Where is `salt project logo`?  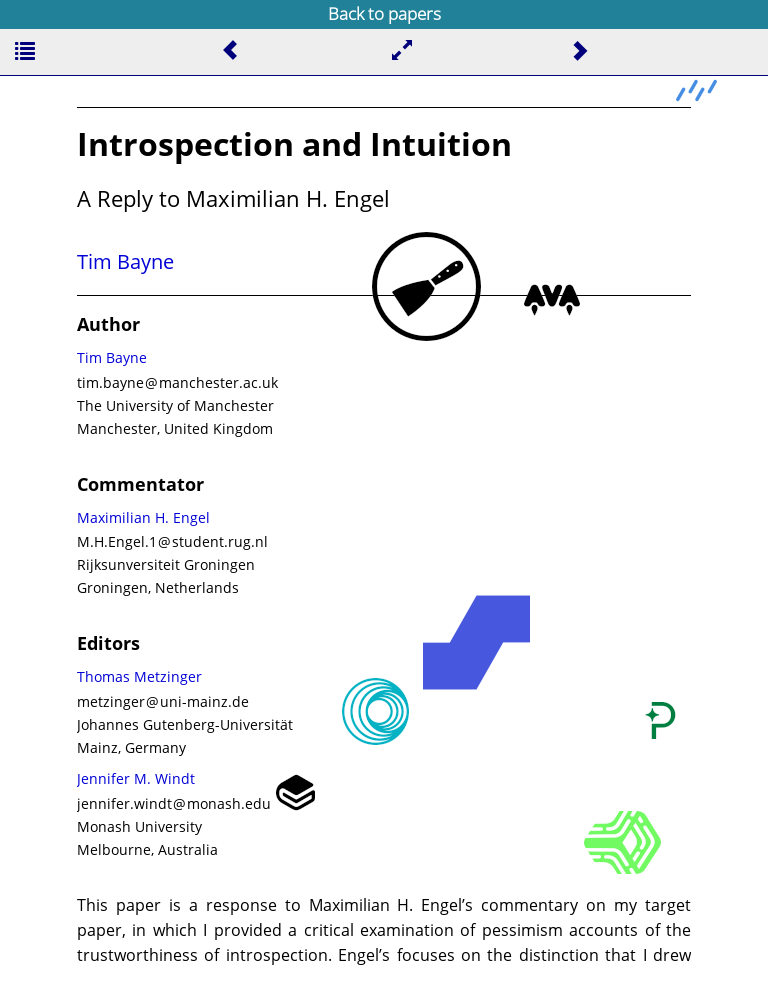 salt project logo is located at coordinates (476, 642).